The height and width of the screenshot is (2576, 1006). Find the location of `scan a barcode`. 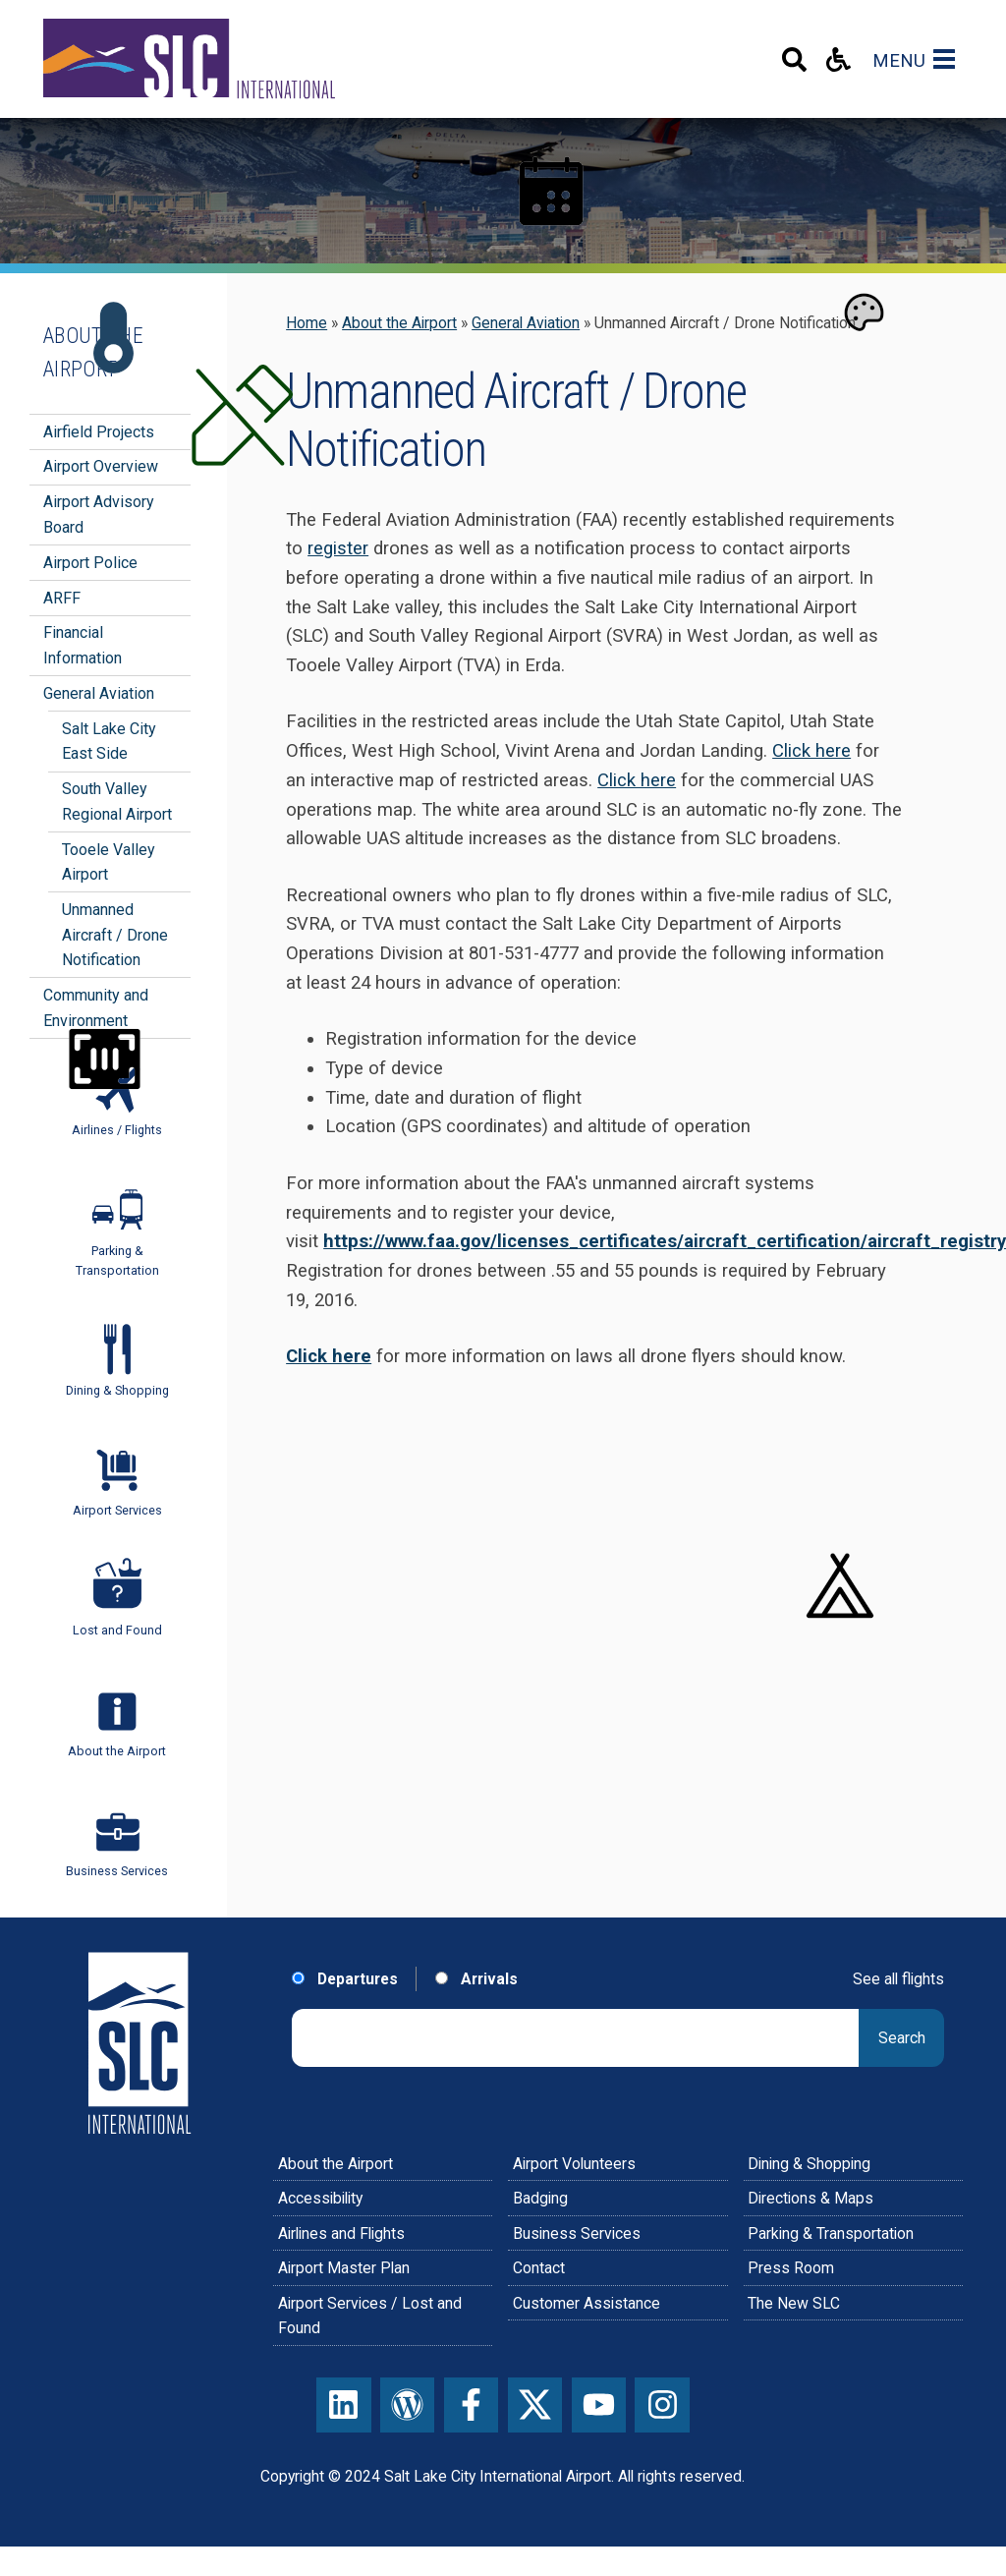

scan a barcode is located at coordinates (104, 1059).